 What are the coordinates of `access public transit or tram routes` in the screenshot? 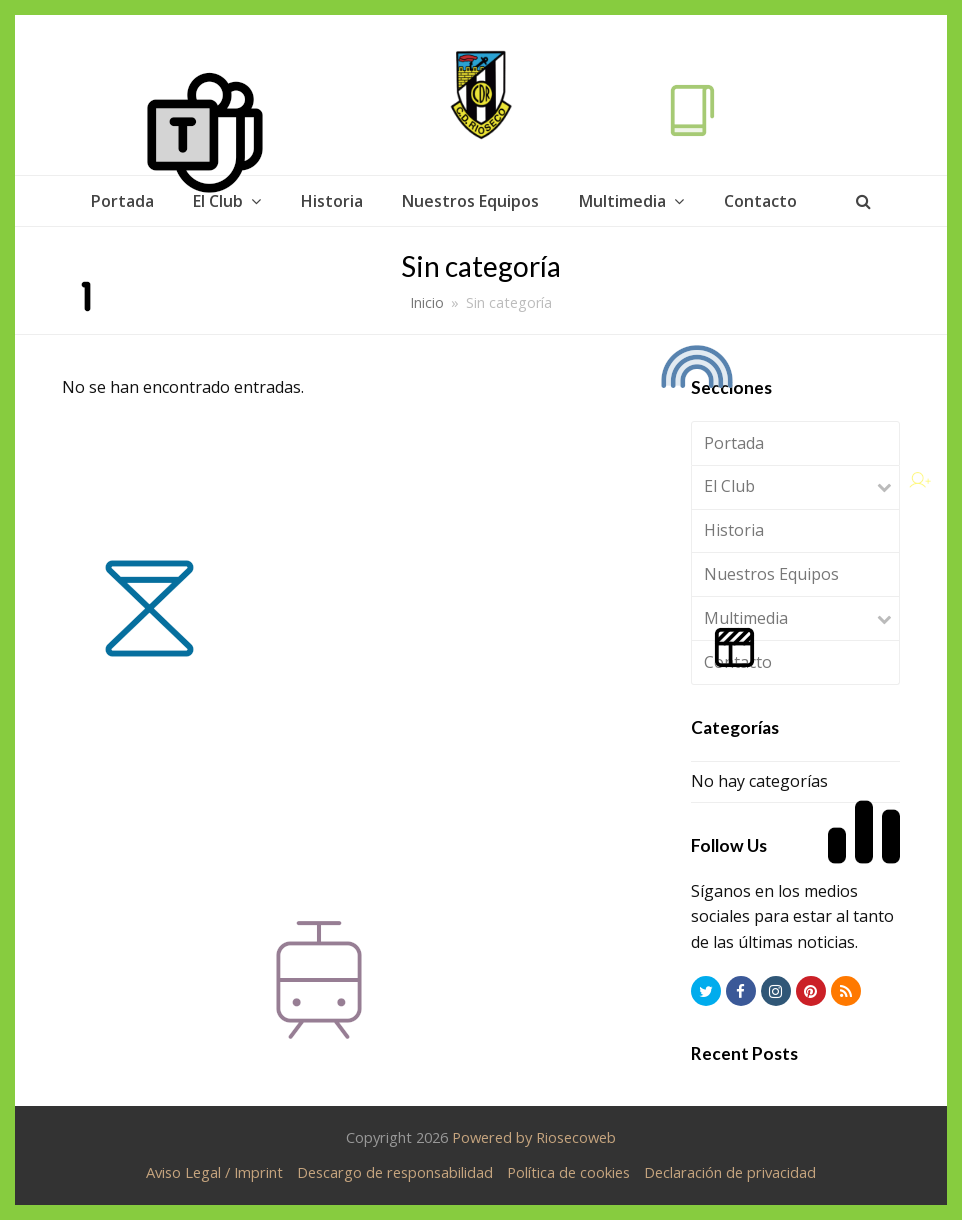 It's located at (319, 980).